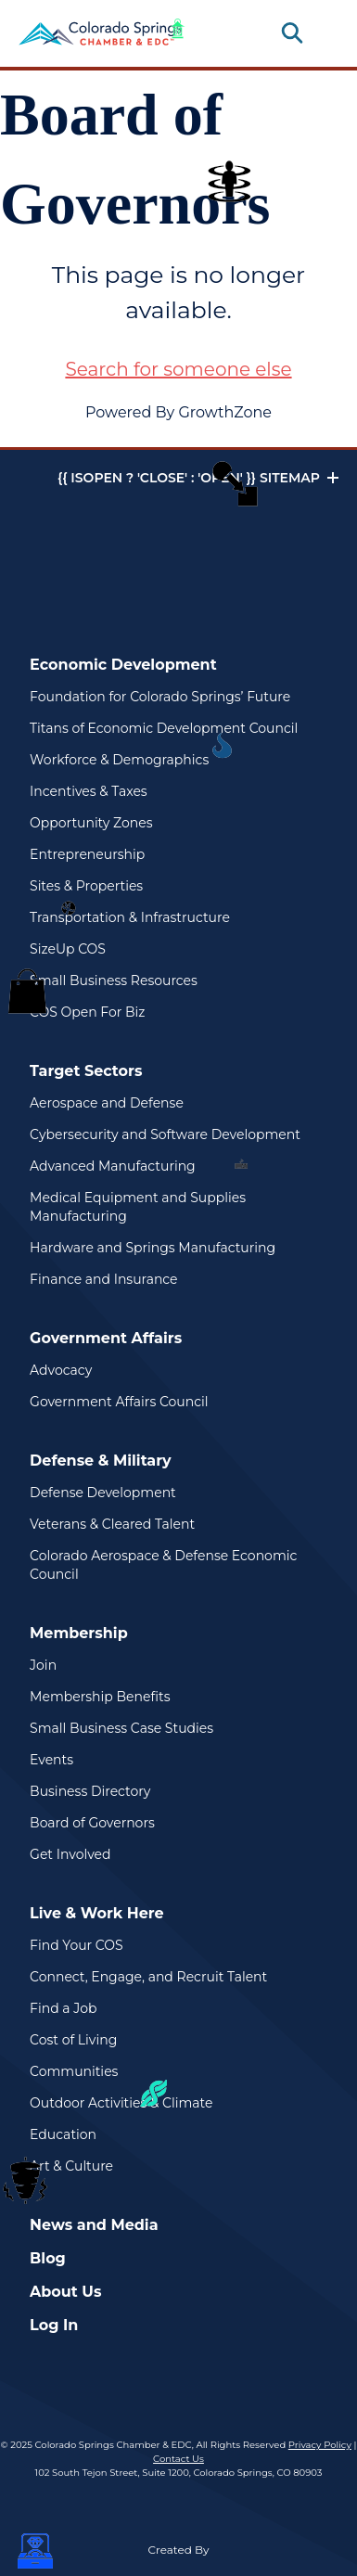  I want to click on open on-screen keyboard, so click(241, 1166).